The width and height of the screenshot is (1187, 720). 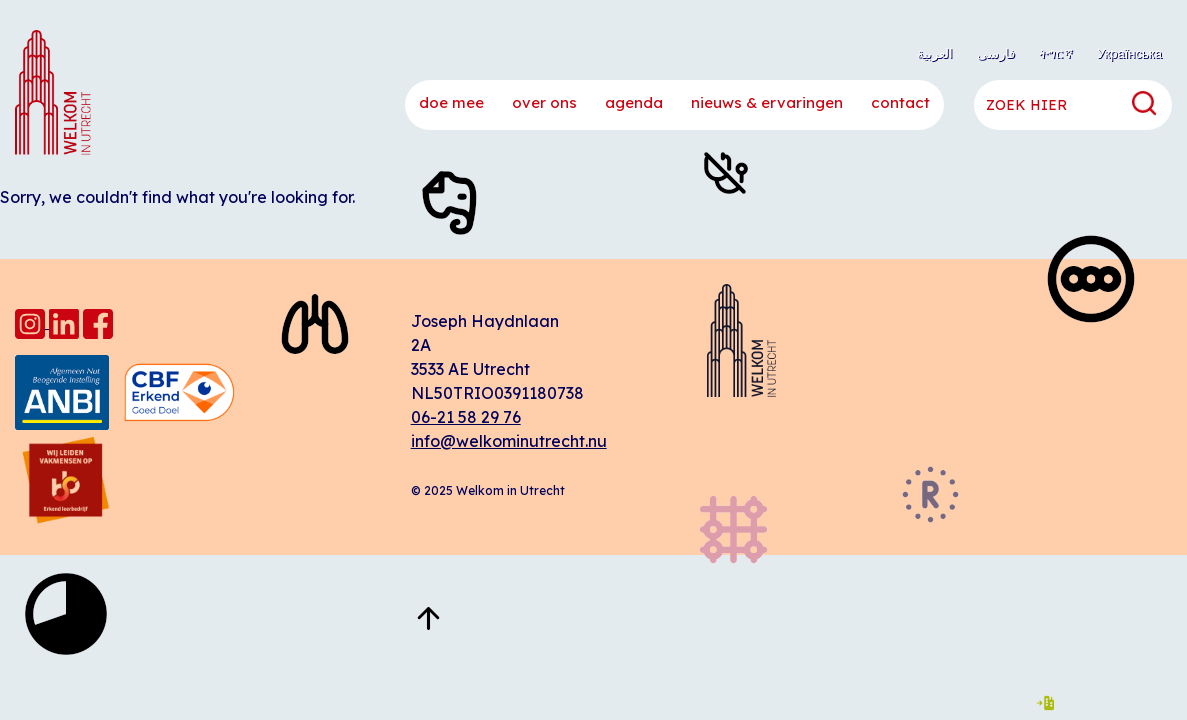 I want to click on indicates registered trademark or rights reserved, so click(x=930, y=494).